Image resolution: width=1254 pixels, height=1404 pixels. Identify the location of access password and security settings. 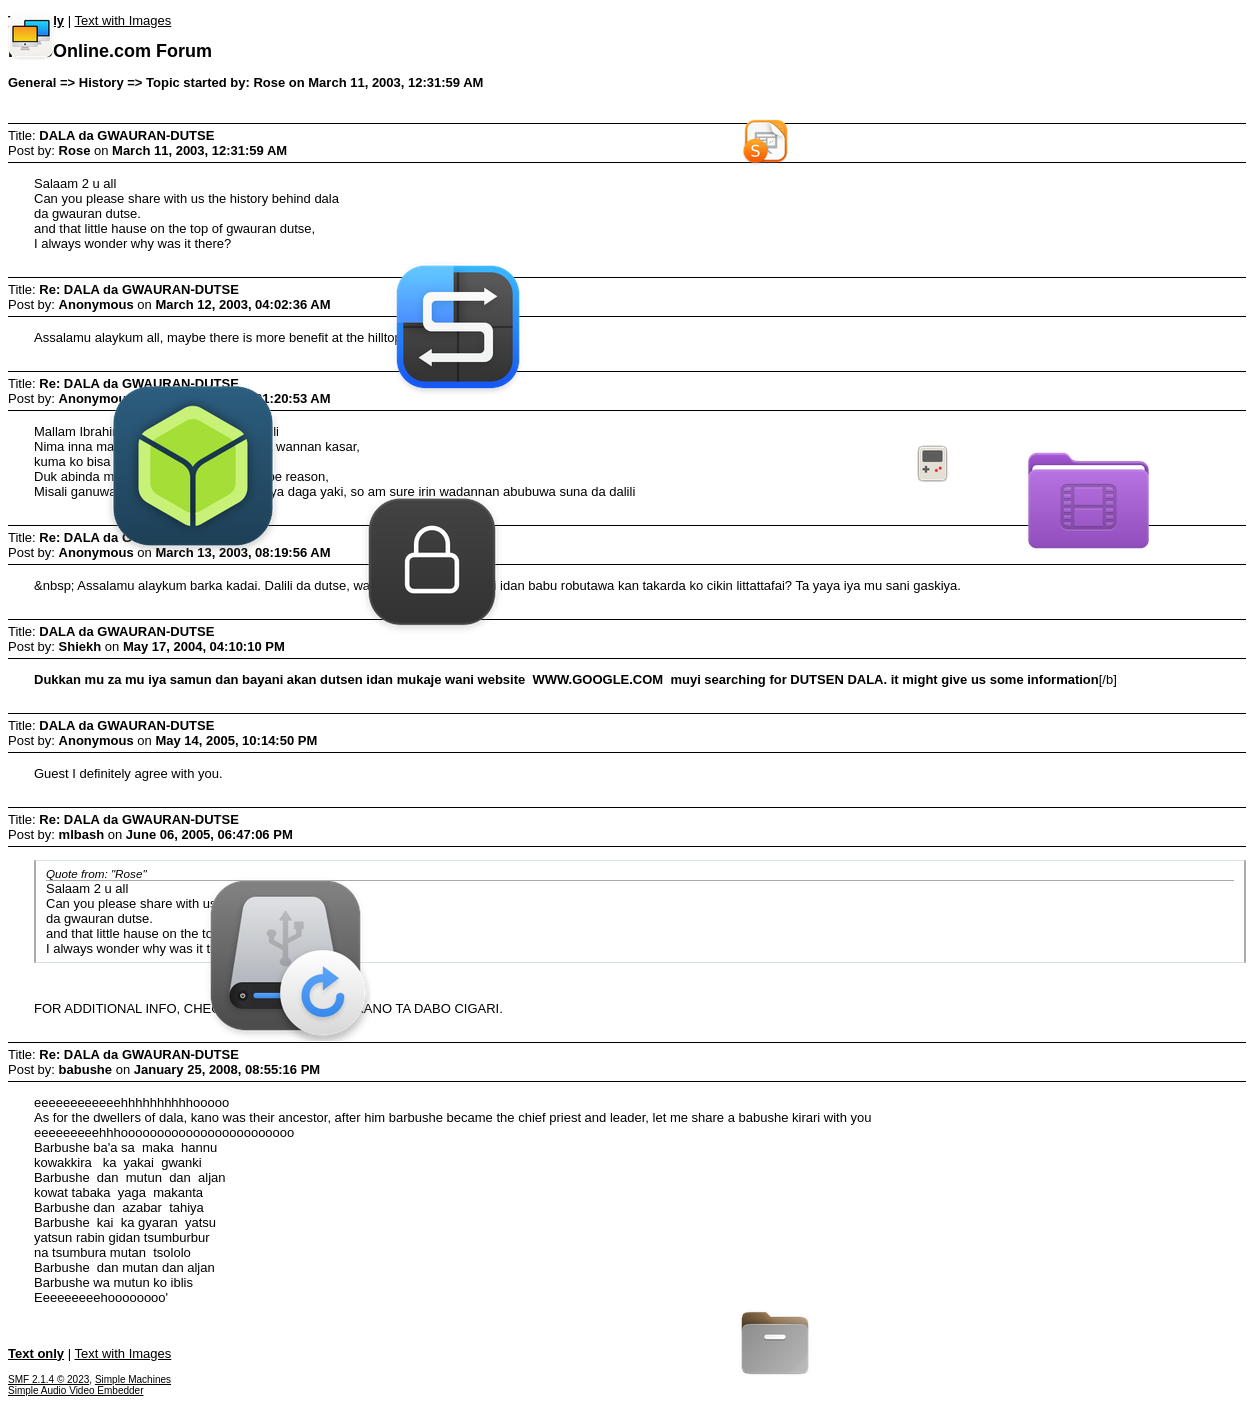
(432, 564).